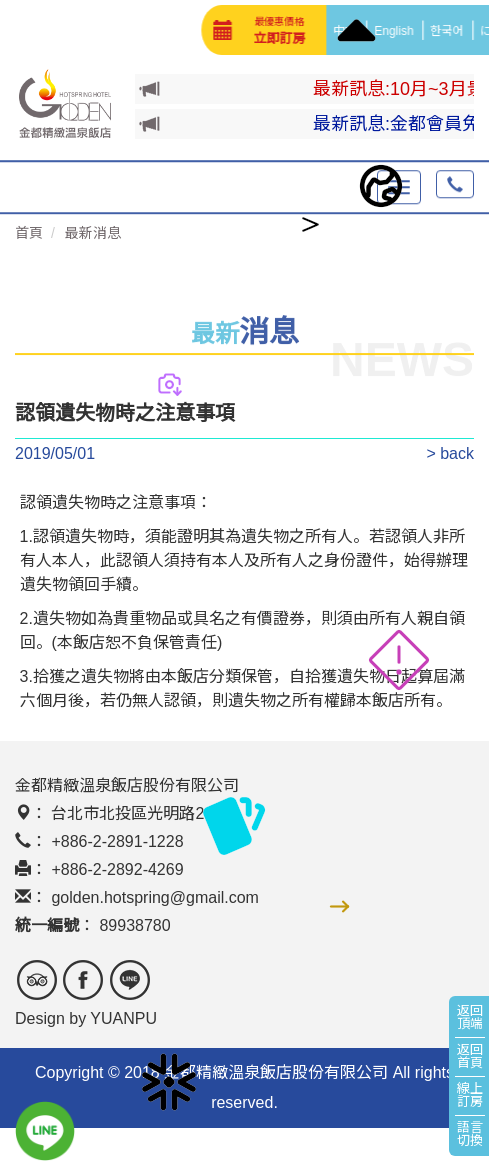  Describe the element at coordinates (381, 186) in the screenshot. I see `switch to international or global settings` at that location.